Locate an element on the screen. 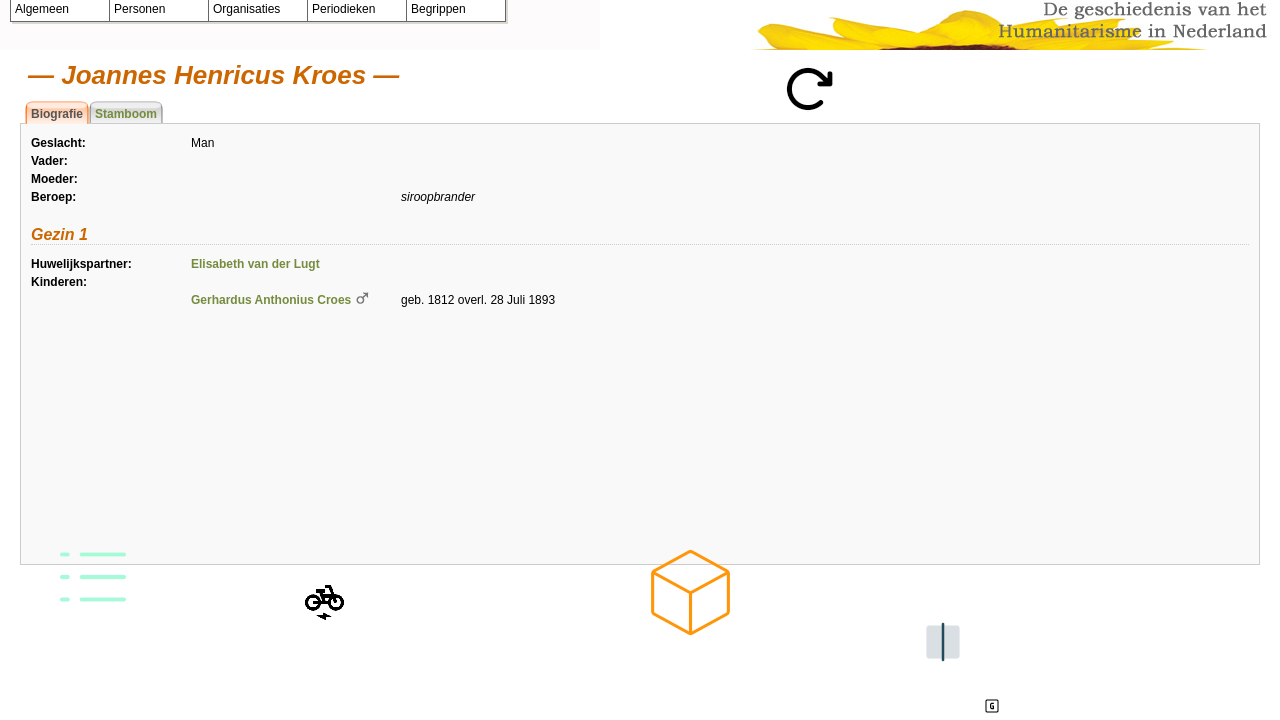 The width and height of the screenshot is (1280, 720). view items in a list format is located at coordinates (93, 577).